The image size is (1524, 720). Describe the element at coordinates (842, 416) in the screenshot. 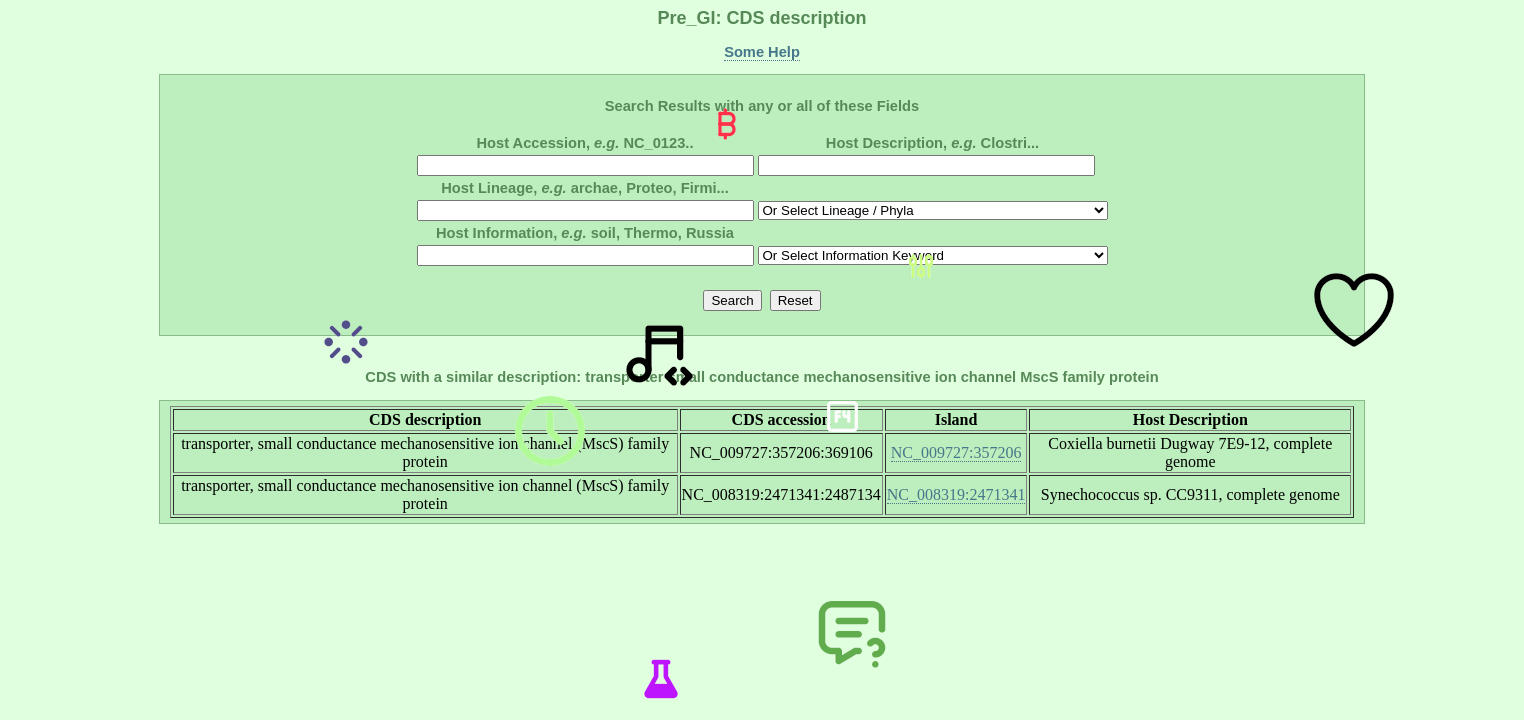

I see `press F4 keyboard shortcut` at that location.